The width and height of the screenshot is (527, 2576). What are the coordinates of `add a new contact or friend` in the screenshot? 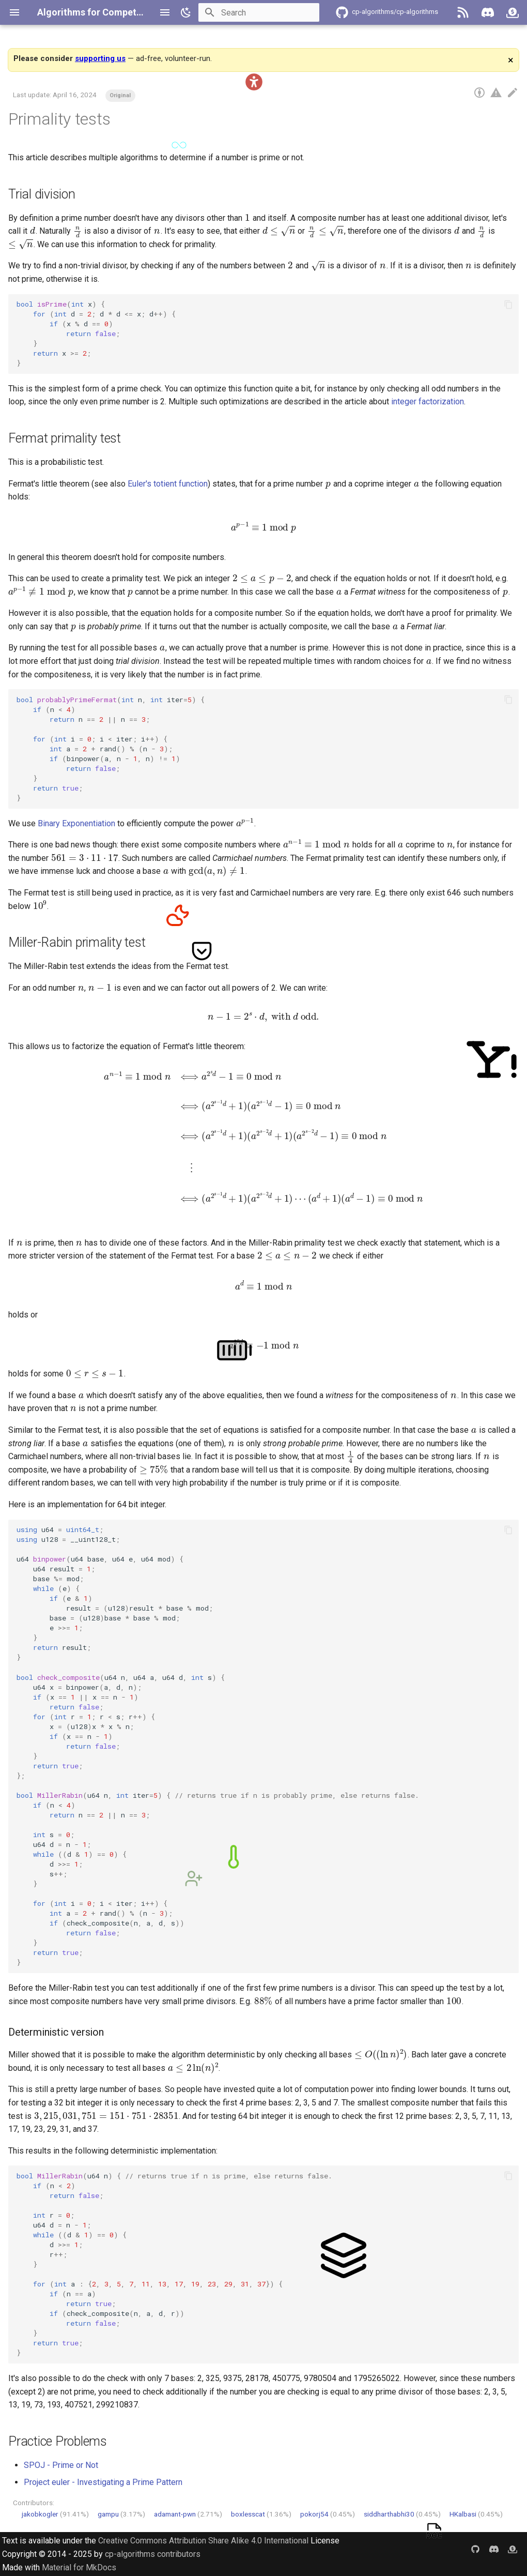 It's located at (194, 1878).